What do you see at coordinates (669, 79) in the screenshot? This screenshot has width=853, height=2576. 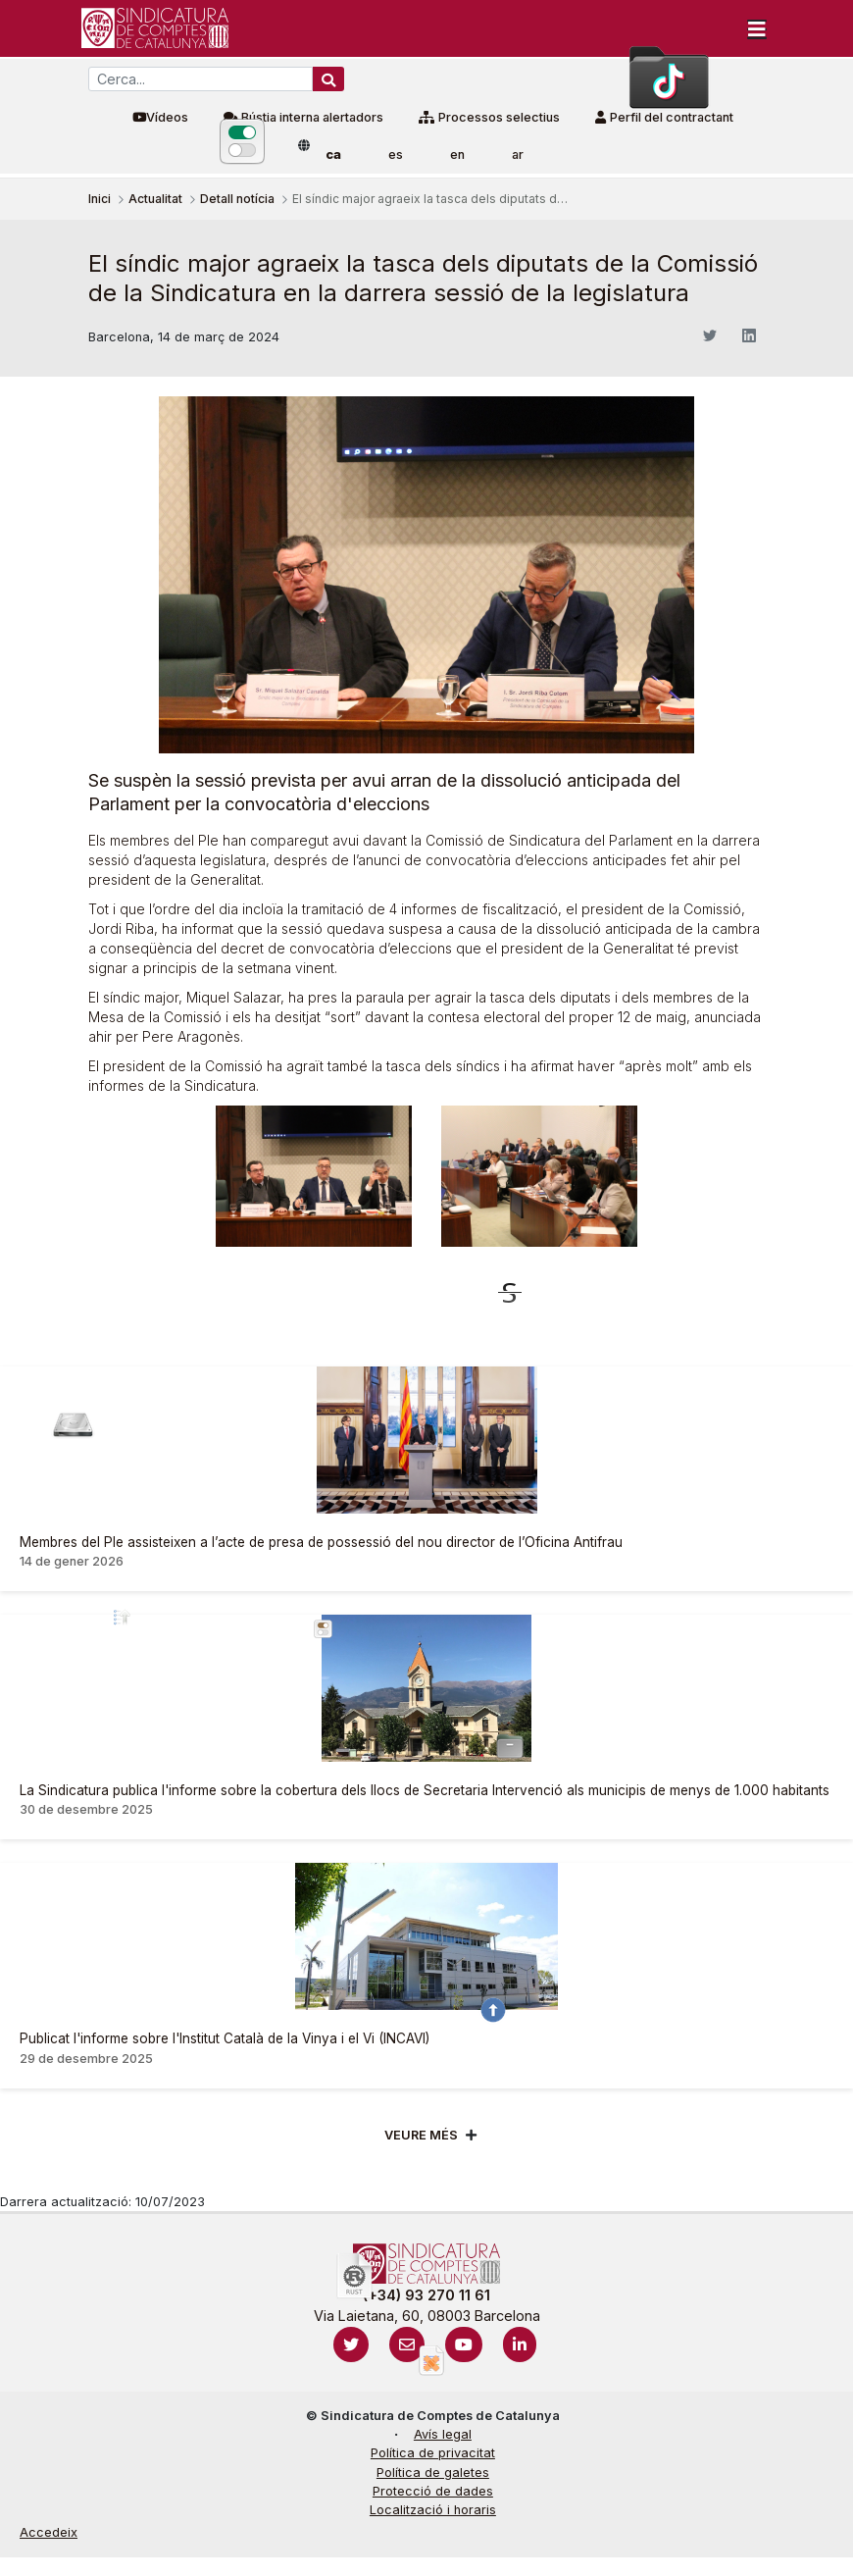 I see `open folder containing TikTok downloads` at bounding box center [669, 79].